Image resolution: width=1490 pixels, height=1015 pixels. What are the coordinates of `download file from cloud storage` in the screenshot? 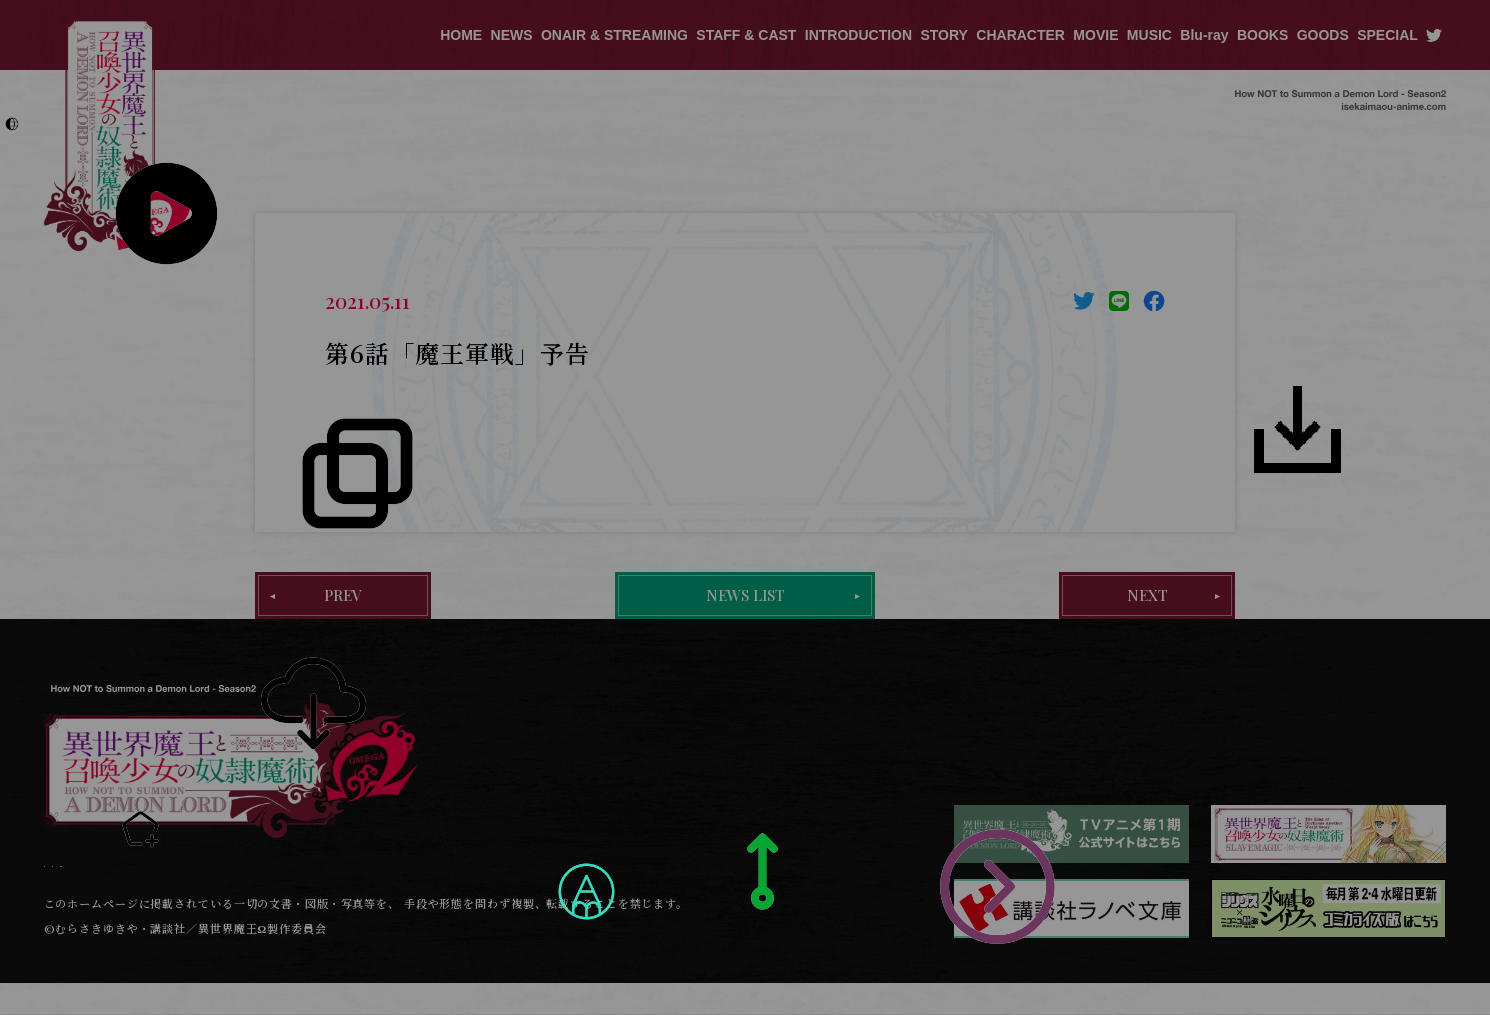 It's located at (313, 703).